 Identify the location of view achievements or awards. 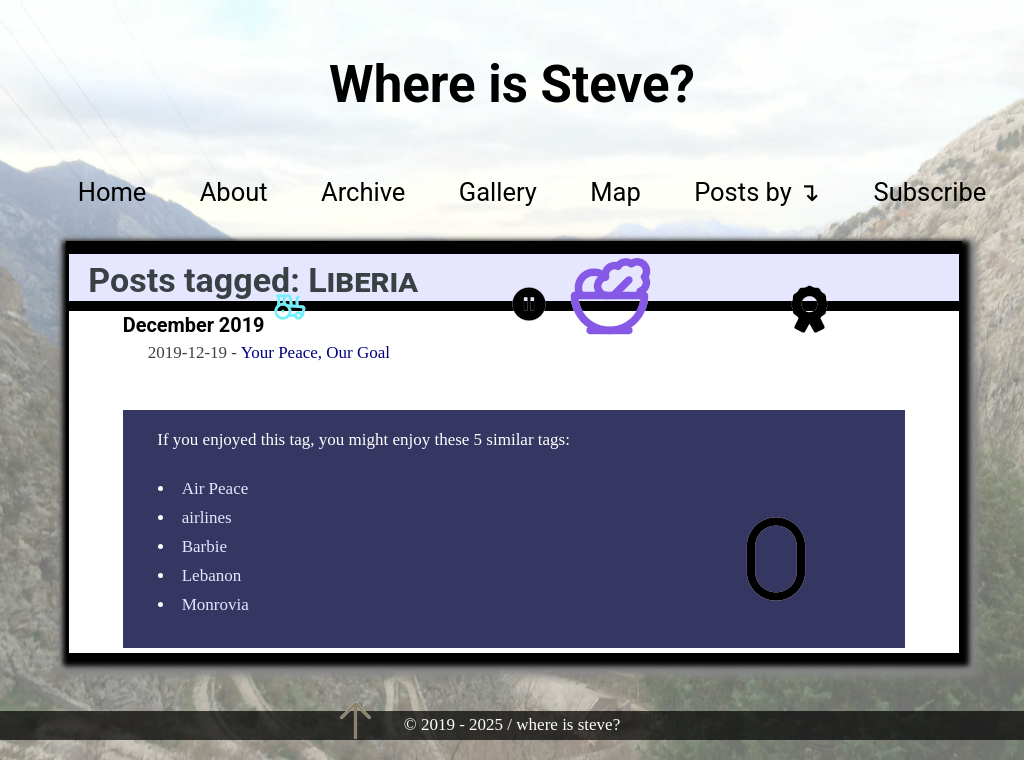
(809, 309).